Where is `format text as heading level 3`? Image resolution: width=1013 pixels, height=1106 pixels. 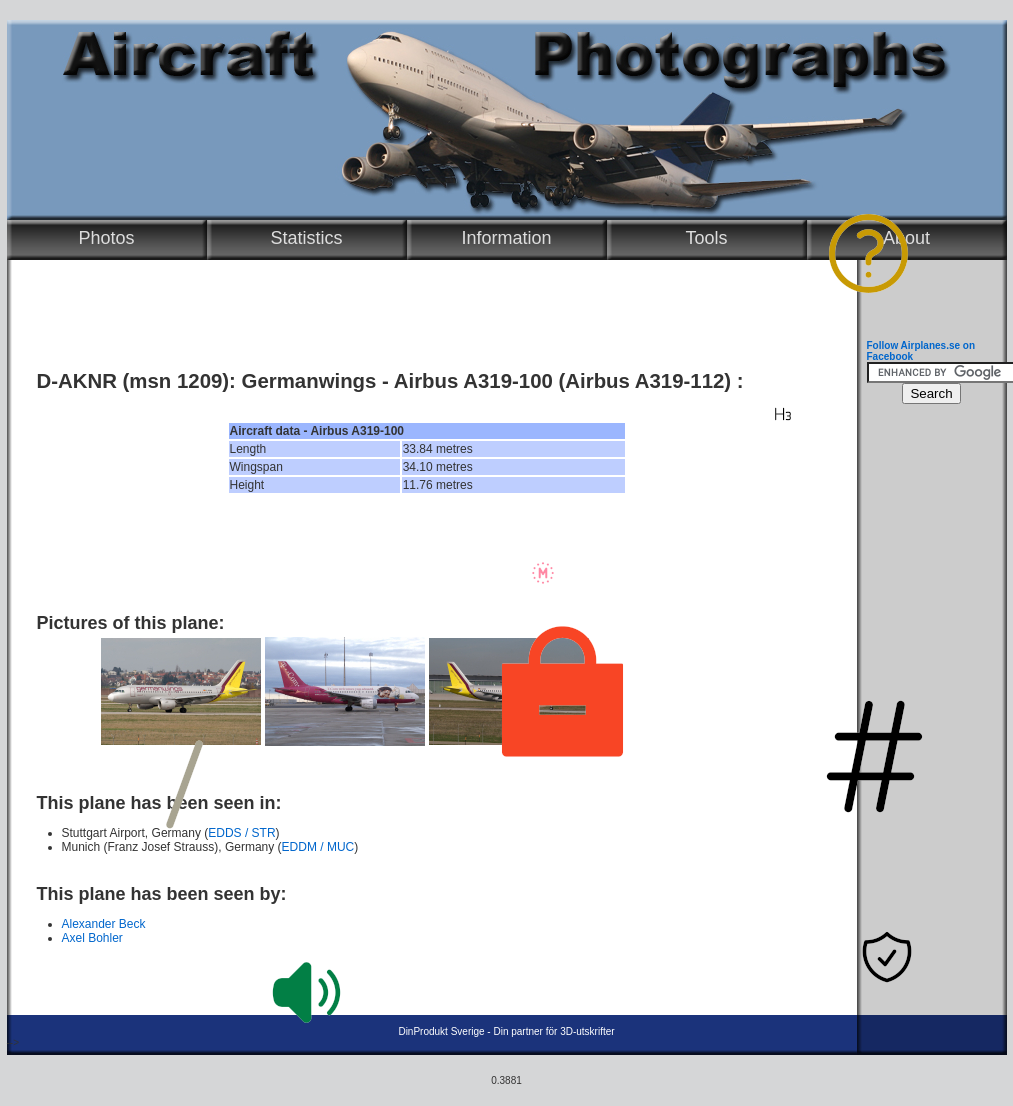 format text as heading level 3 is located at coordinates (783, 414).